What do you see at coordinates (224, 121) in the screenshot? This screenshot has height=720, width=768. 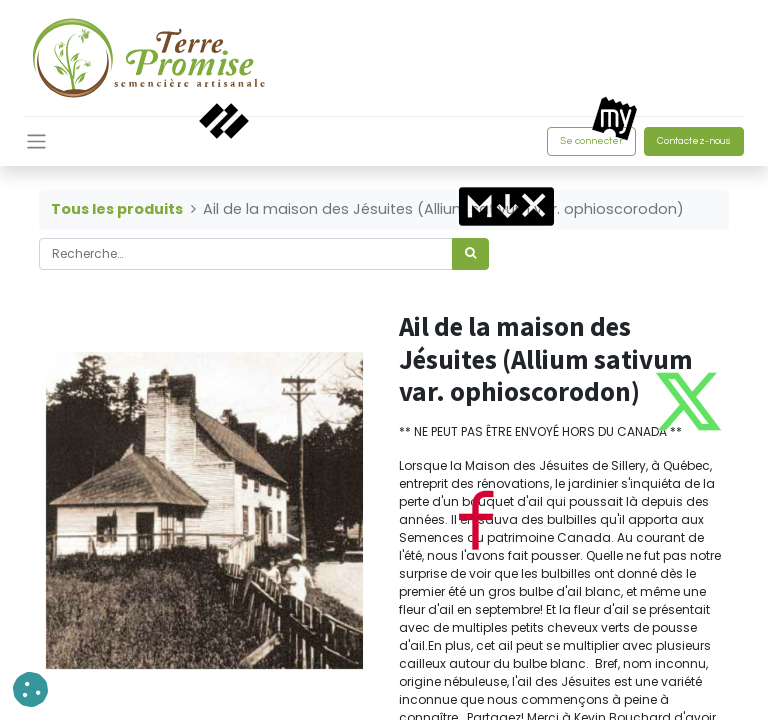 I see `palo alto networks company logo` at bounding box center [224, 121].